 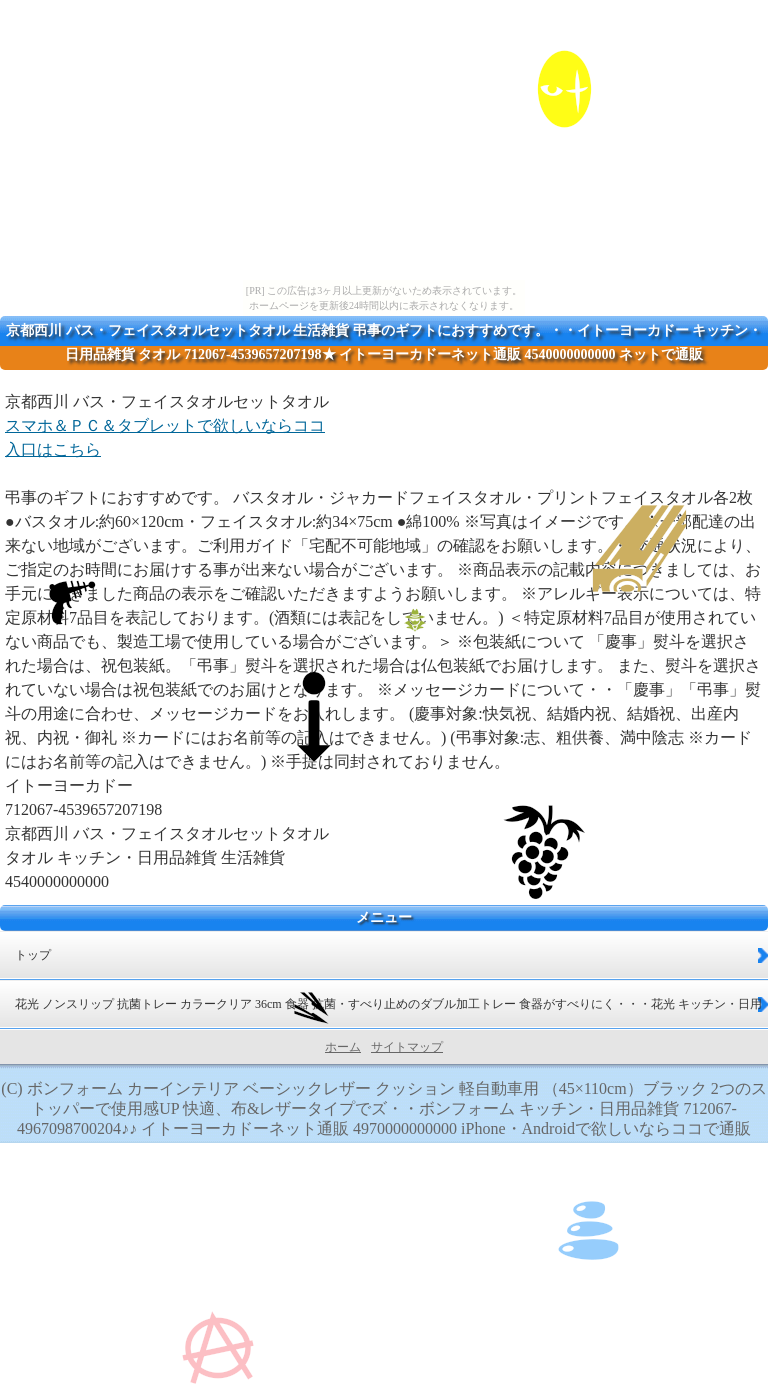 I want to click on perform a precision attack or critical strike, so click(x=311, y=1009).